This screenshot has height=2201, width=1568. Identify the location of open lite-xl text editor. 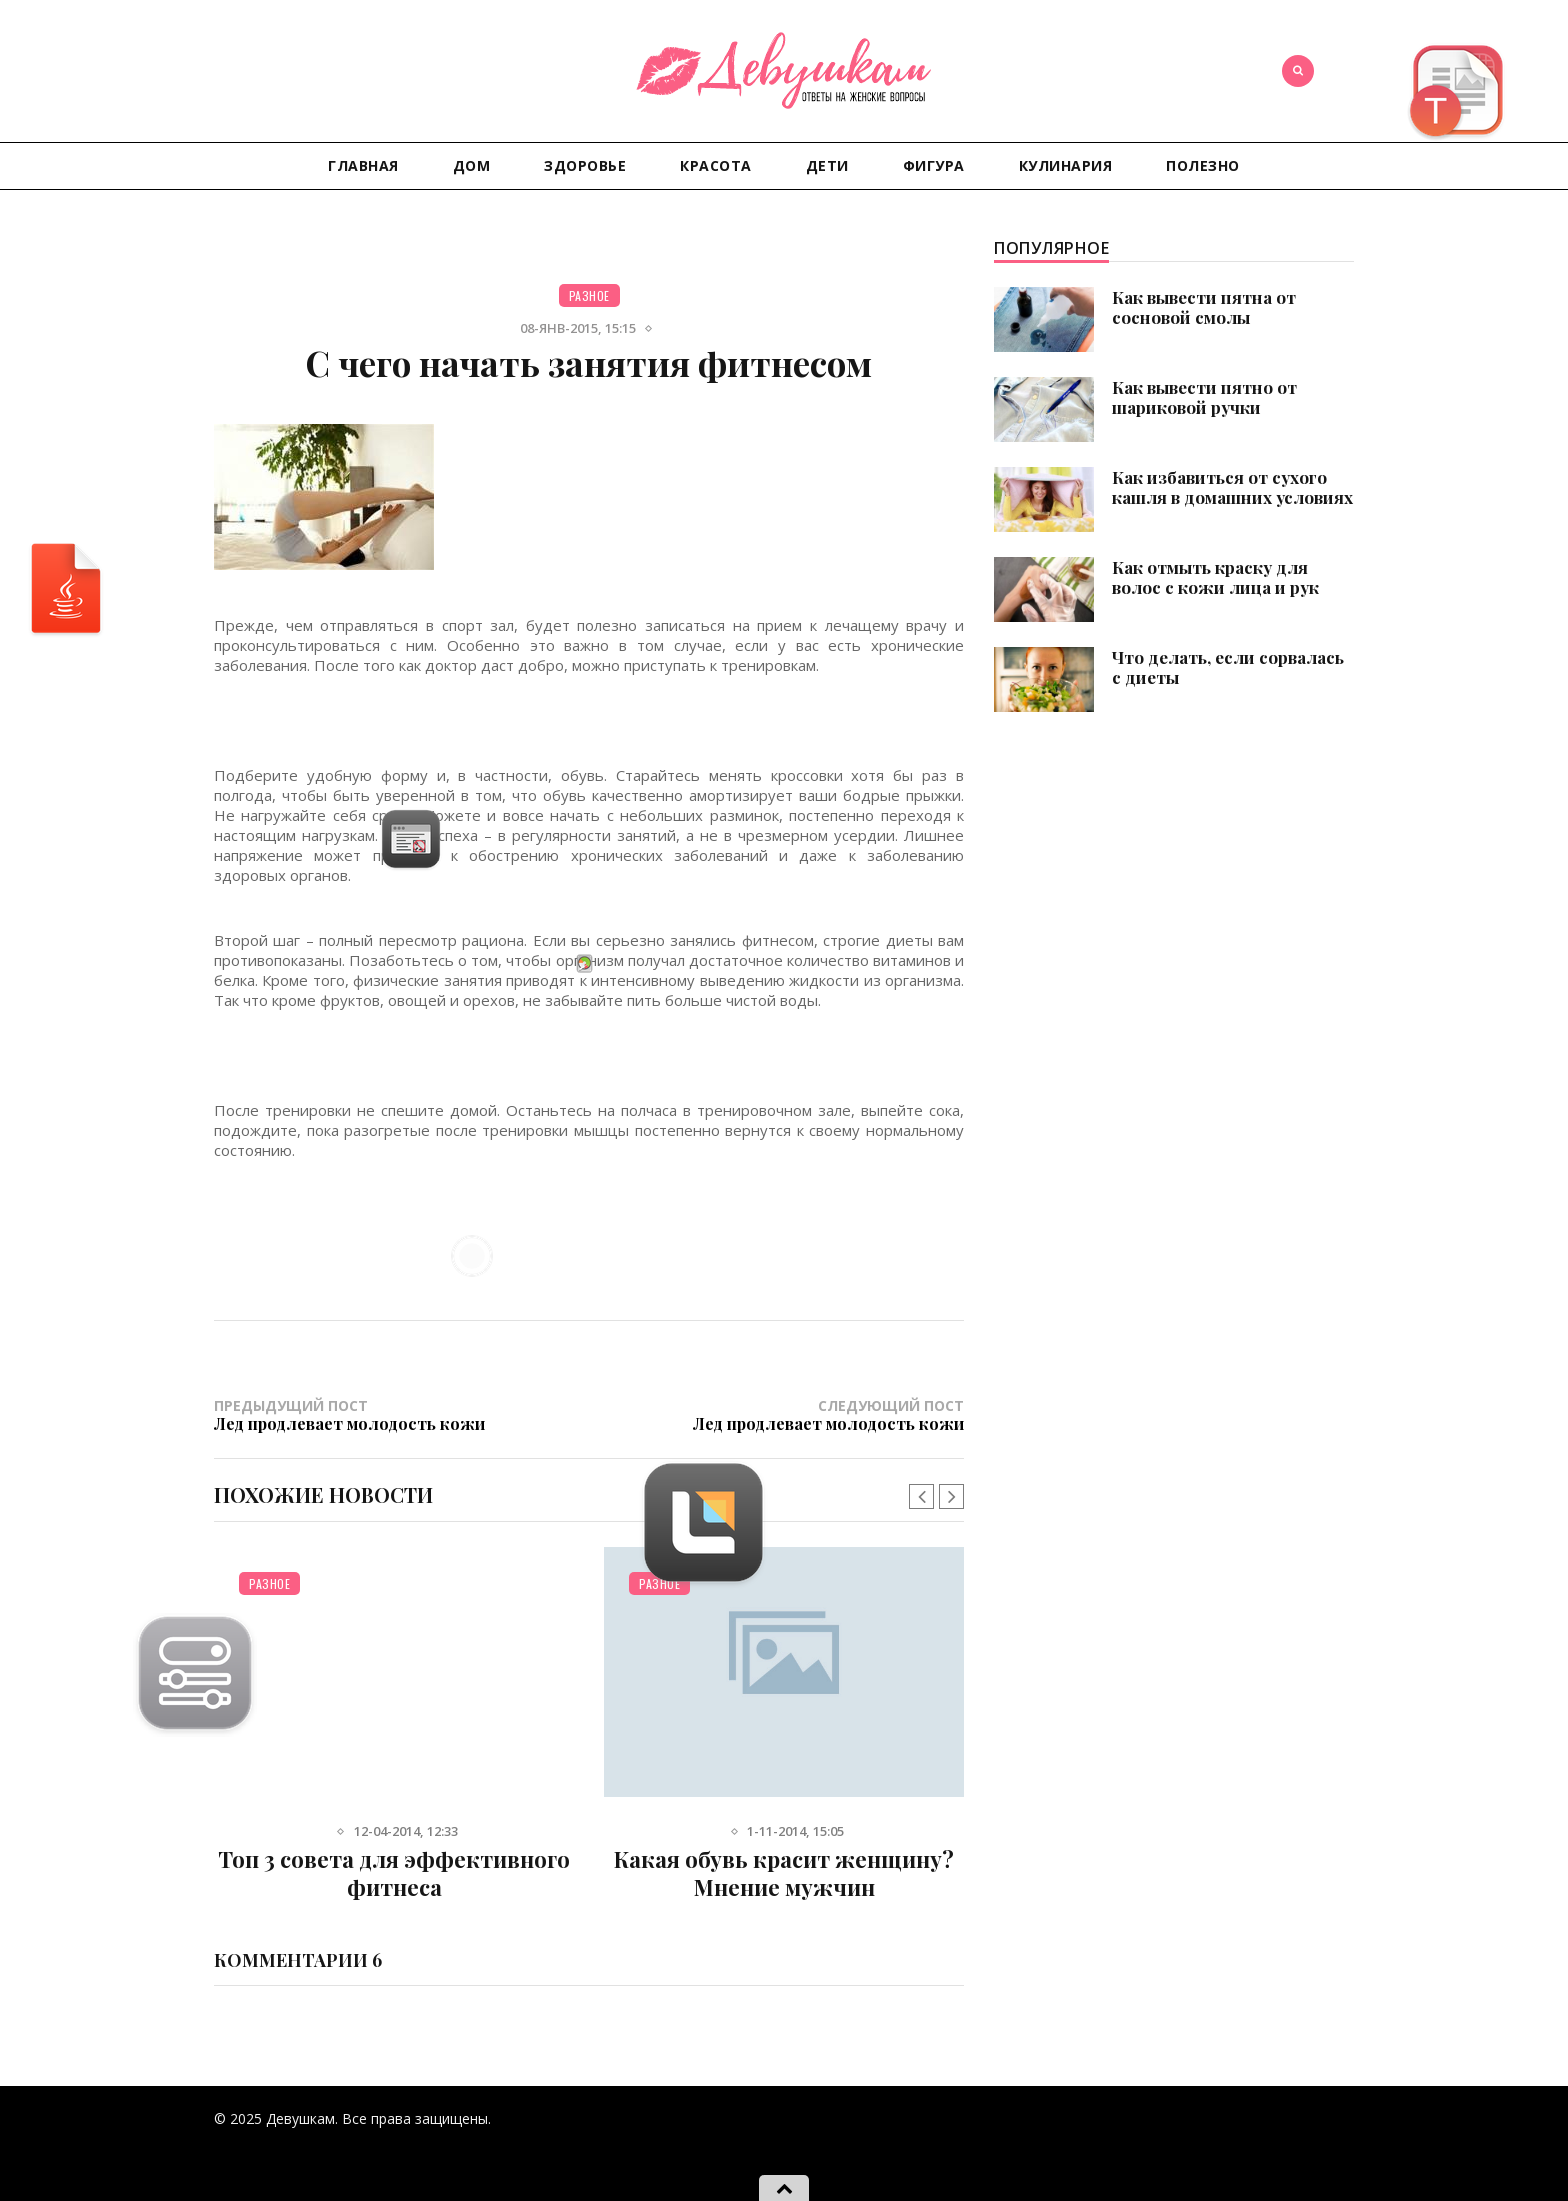
(703, 1522).